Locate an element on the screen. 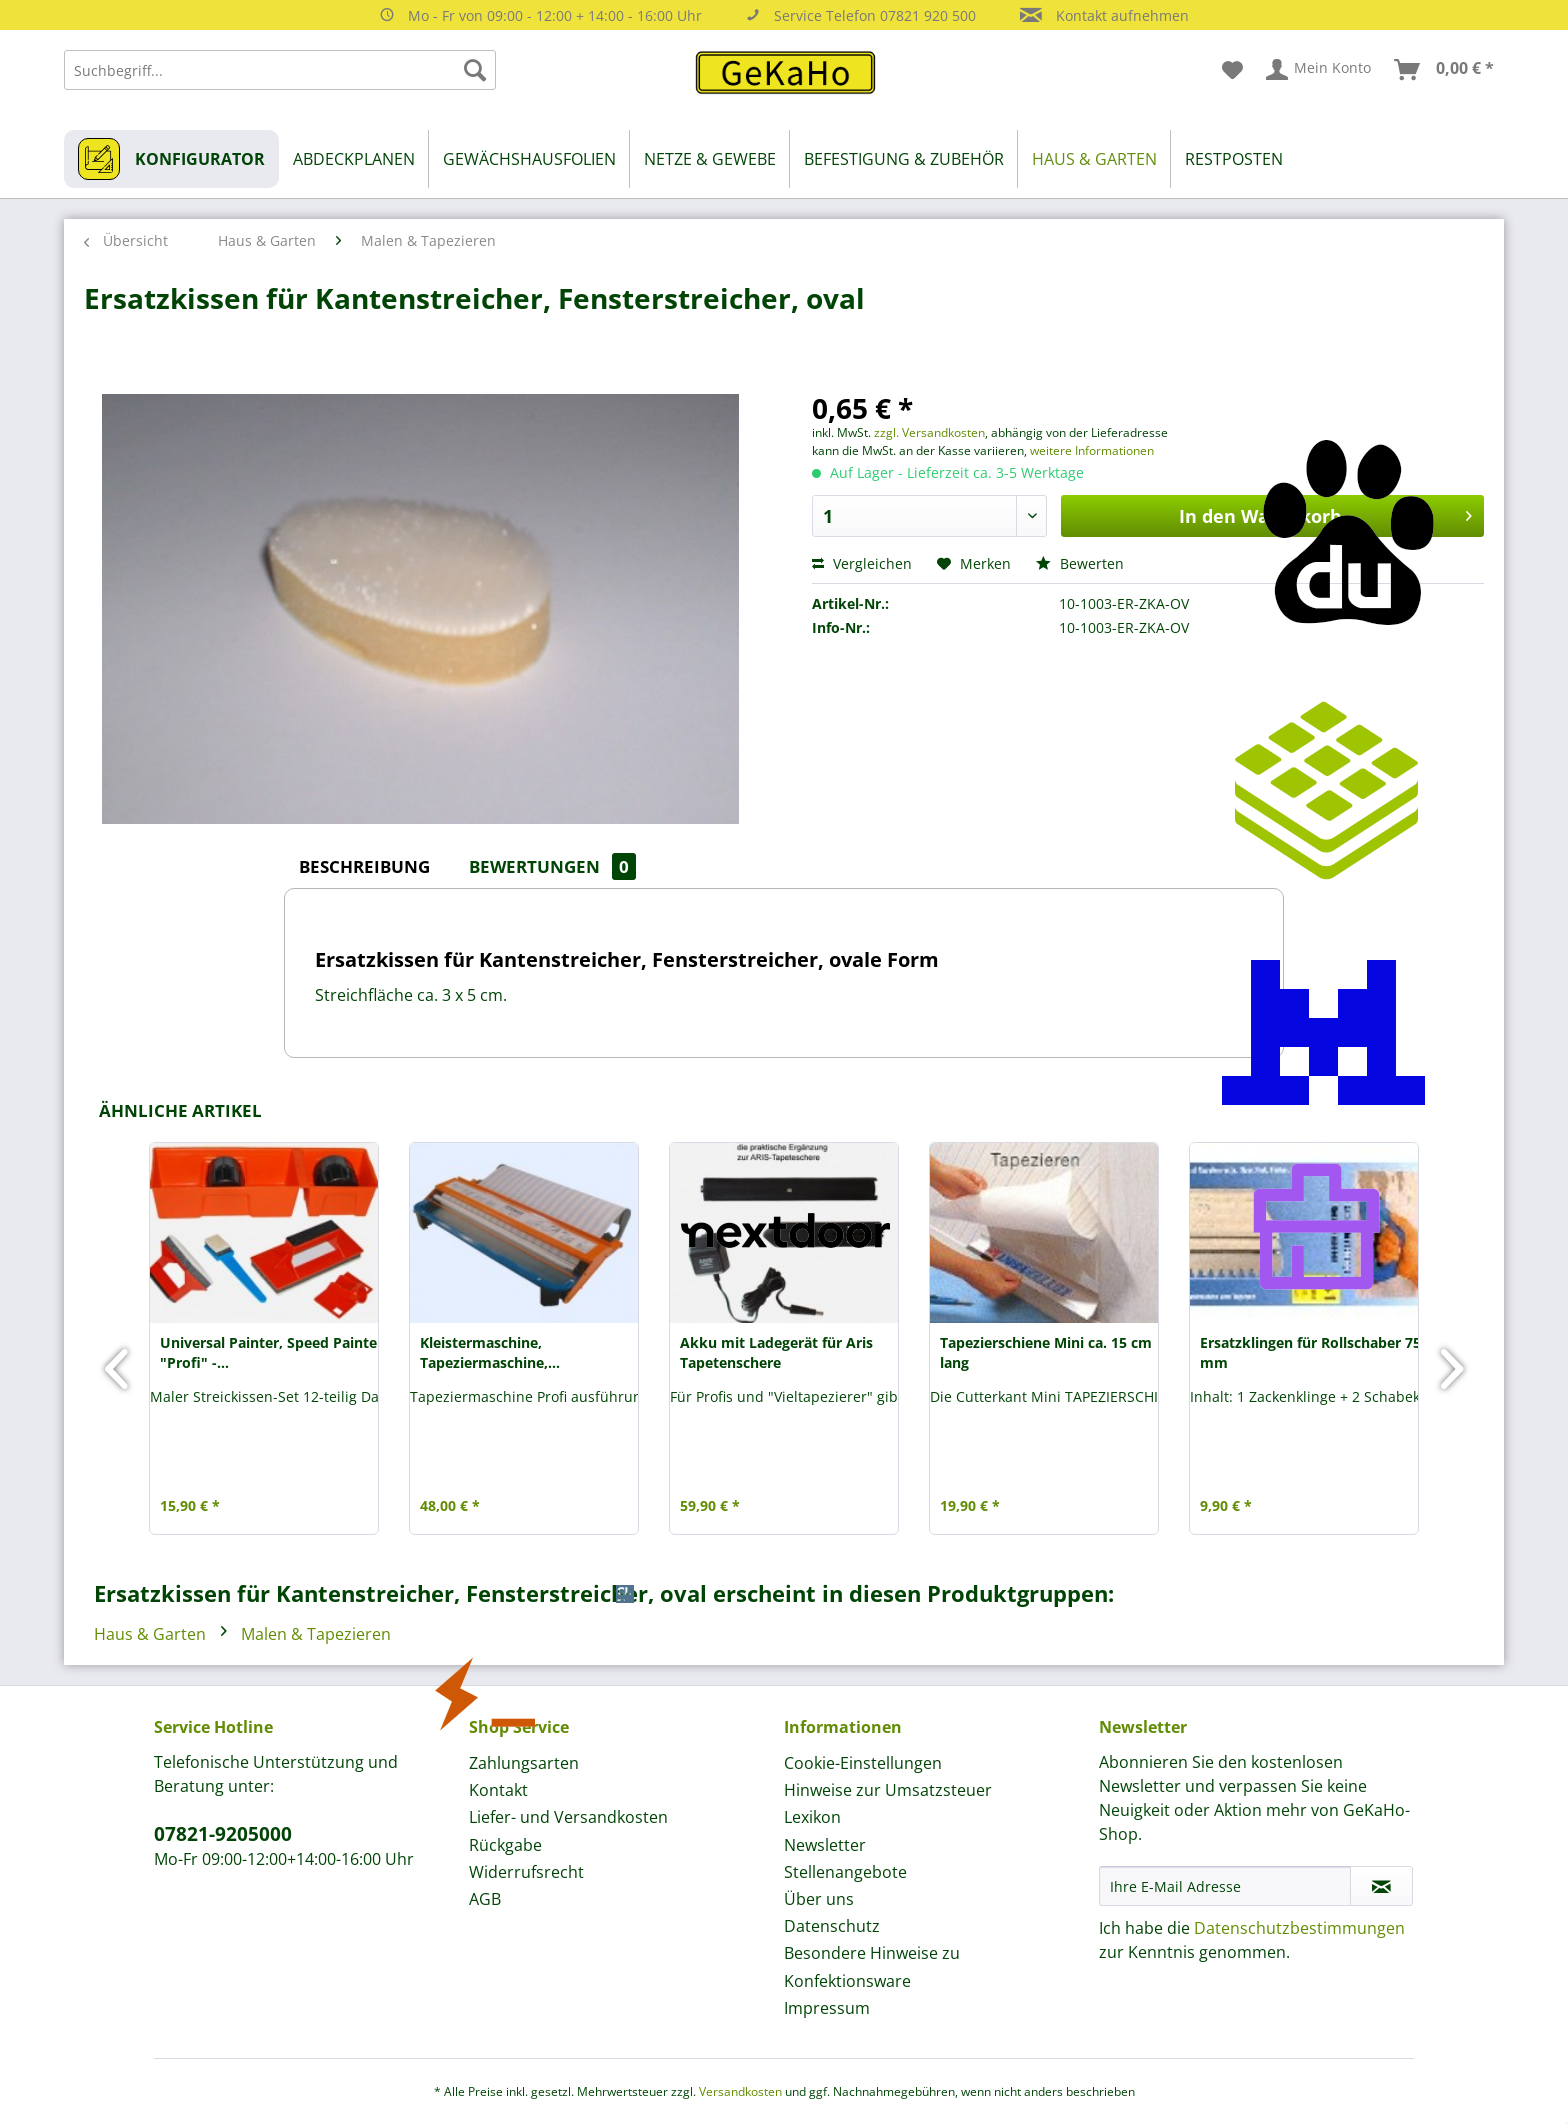 Image resolution: width=1568 pixels, height=2124 pixels. Mistral AI logo is located at coordinates (1323, 1032).